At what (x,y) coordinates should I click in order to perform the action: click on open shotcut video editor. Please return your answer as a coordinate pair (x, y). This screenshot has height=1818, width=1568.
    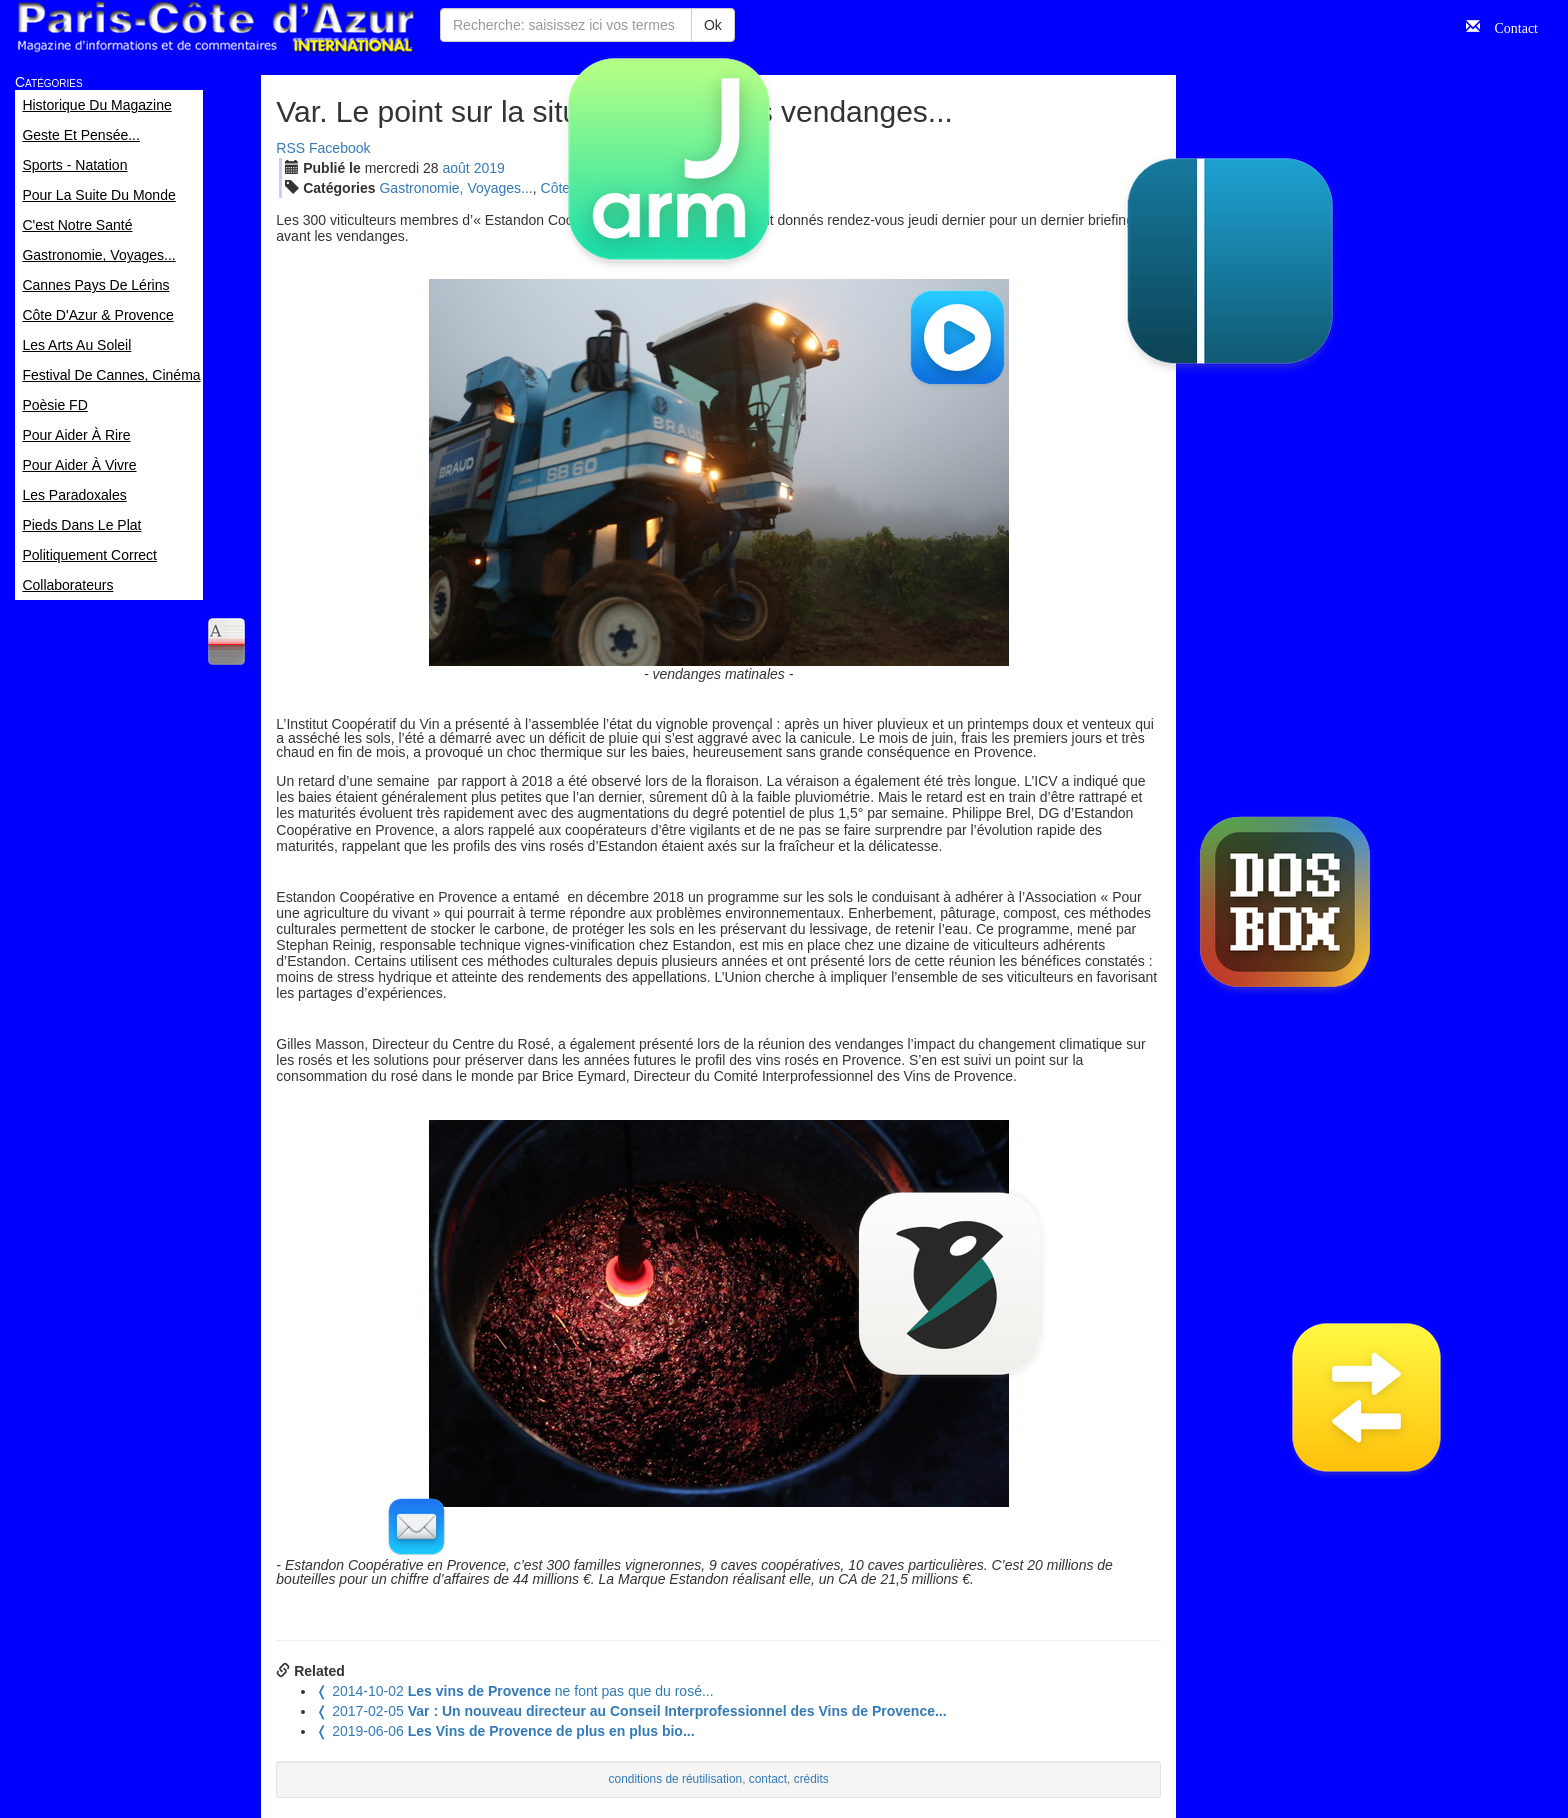
    Looking at the image, I should click on (1230, 261).